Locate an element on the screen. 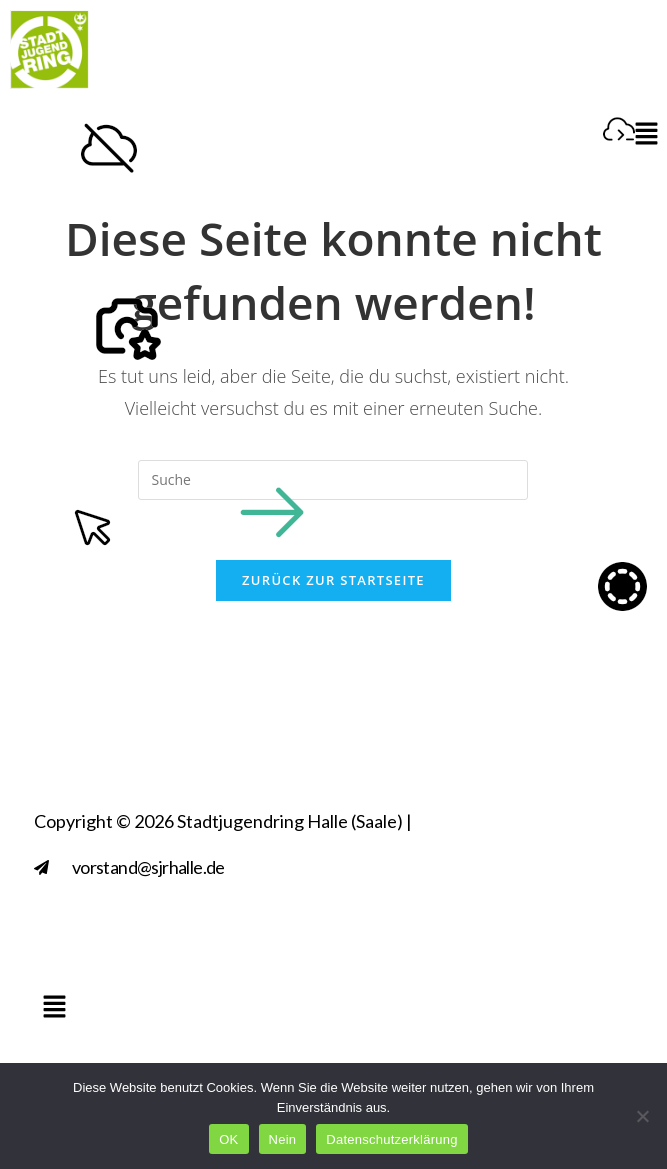  navigate to the next item or page is located at coordinates (272, 511).